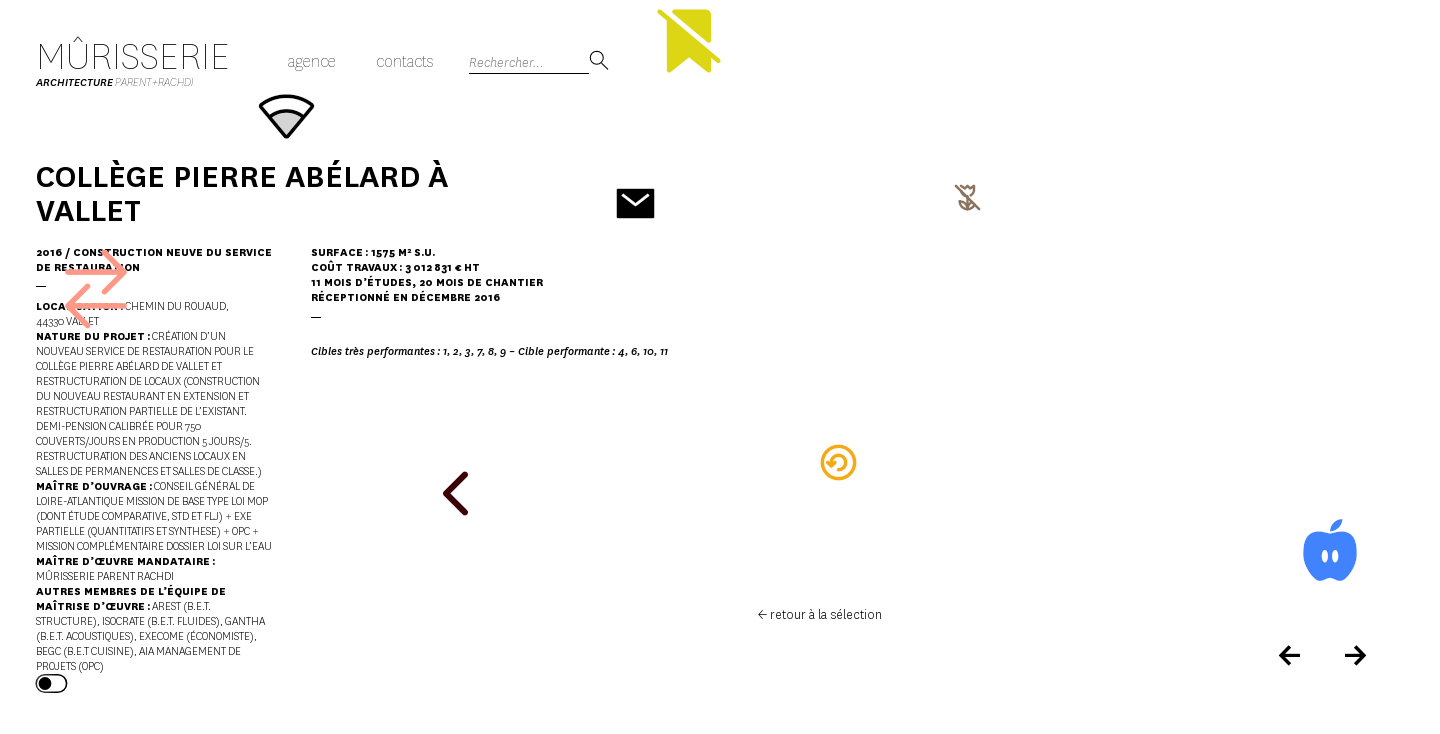  What do you see at coordinates (455, 493) in the screenshot?
I see `go back to the previous screen` at bounding box center [455, 493].